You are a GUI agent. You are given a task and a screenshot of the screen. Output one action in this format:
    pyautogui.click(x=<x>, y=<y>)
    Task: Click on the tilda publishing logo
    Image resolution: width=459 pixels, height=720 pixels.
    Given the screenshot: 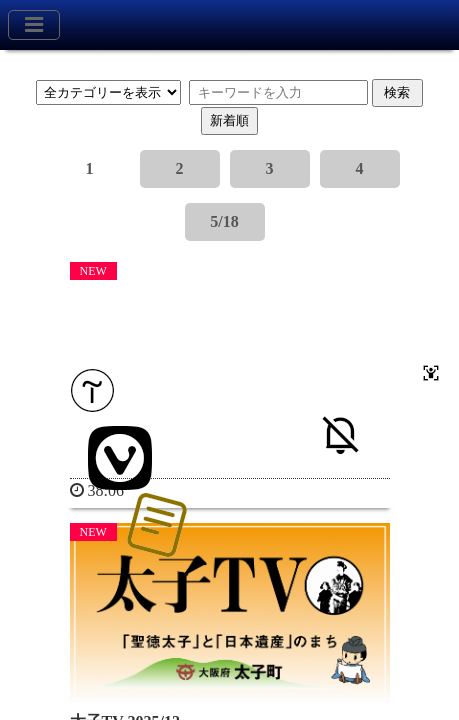 What is the action you would take?
    pyautogui.click(x=92, y=390)
    